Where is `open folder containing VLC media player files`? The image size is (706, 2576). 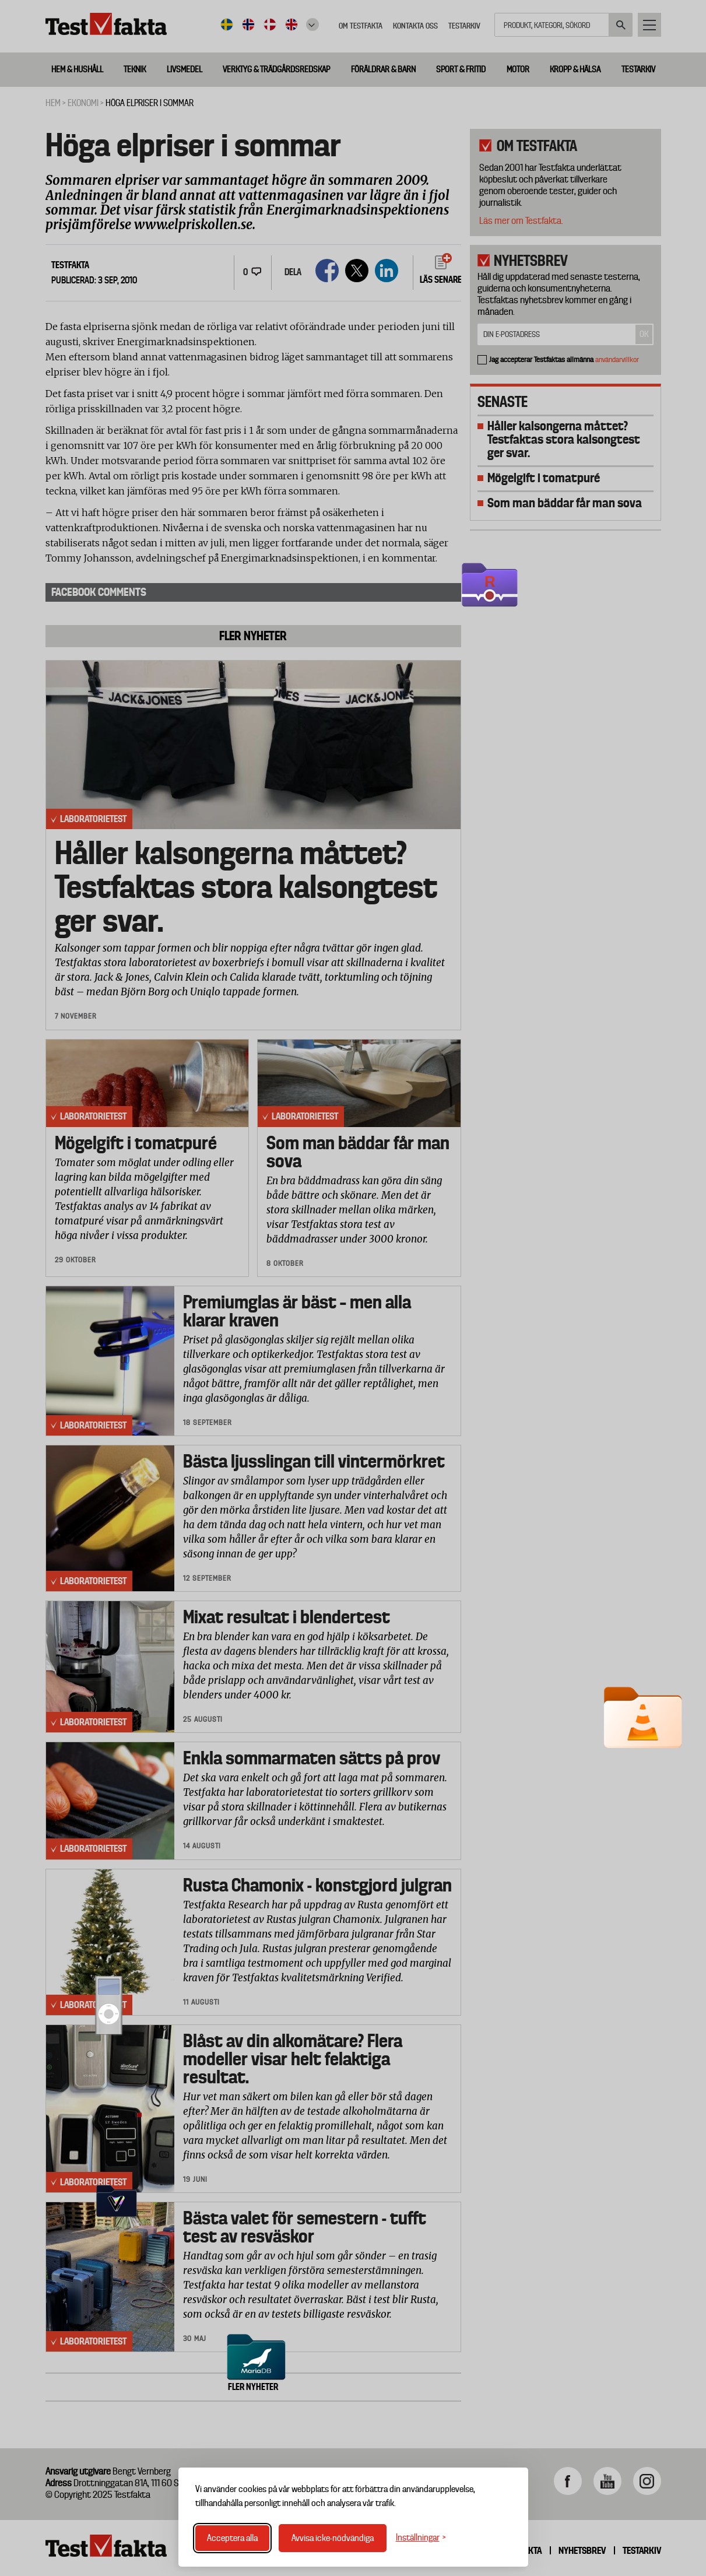 open folder containing VLC media player files is located at coordinates (642, 1719).